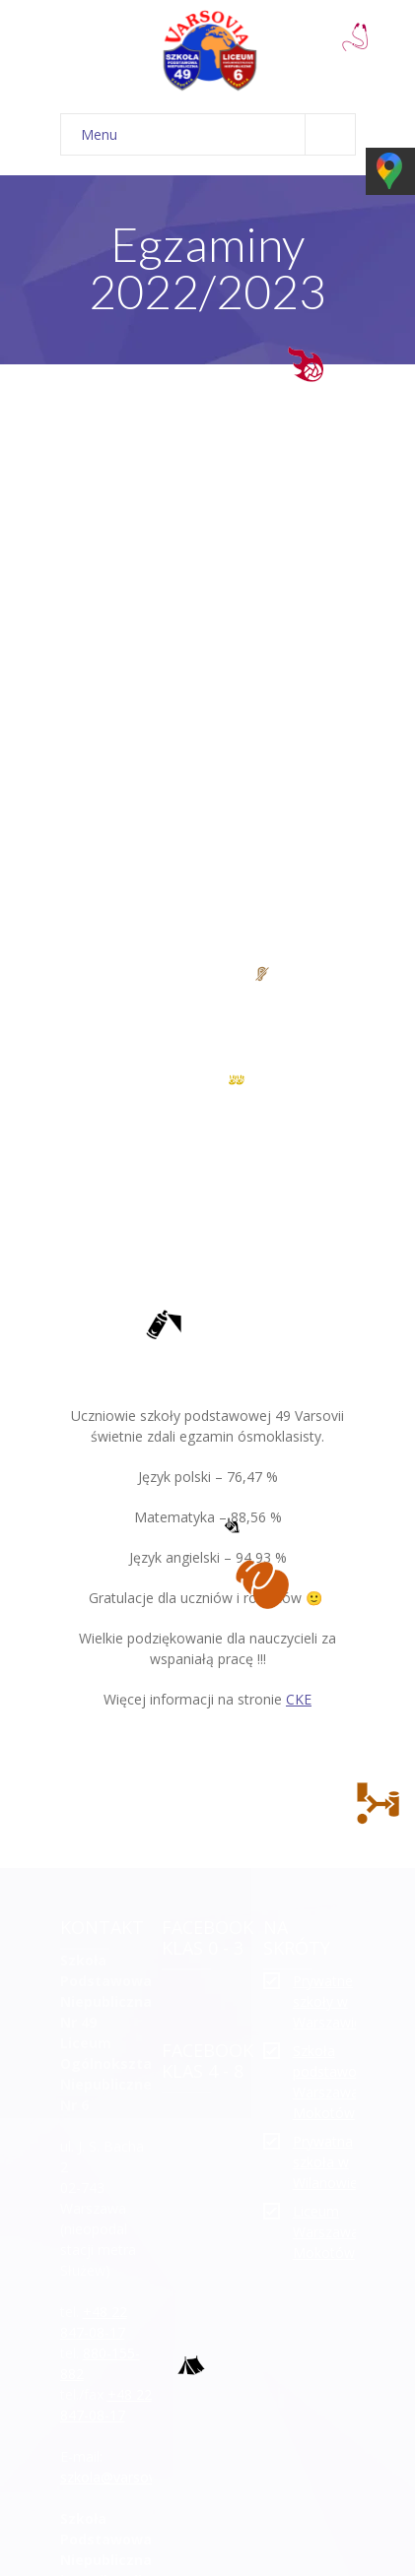 The width and height of the screenshot is (415, 2576). I want to click on equip bunny slippers cosmetic item, so click(237, 1079).